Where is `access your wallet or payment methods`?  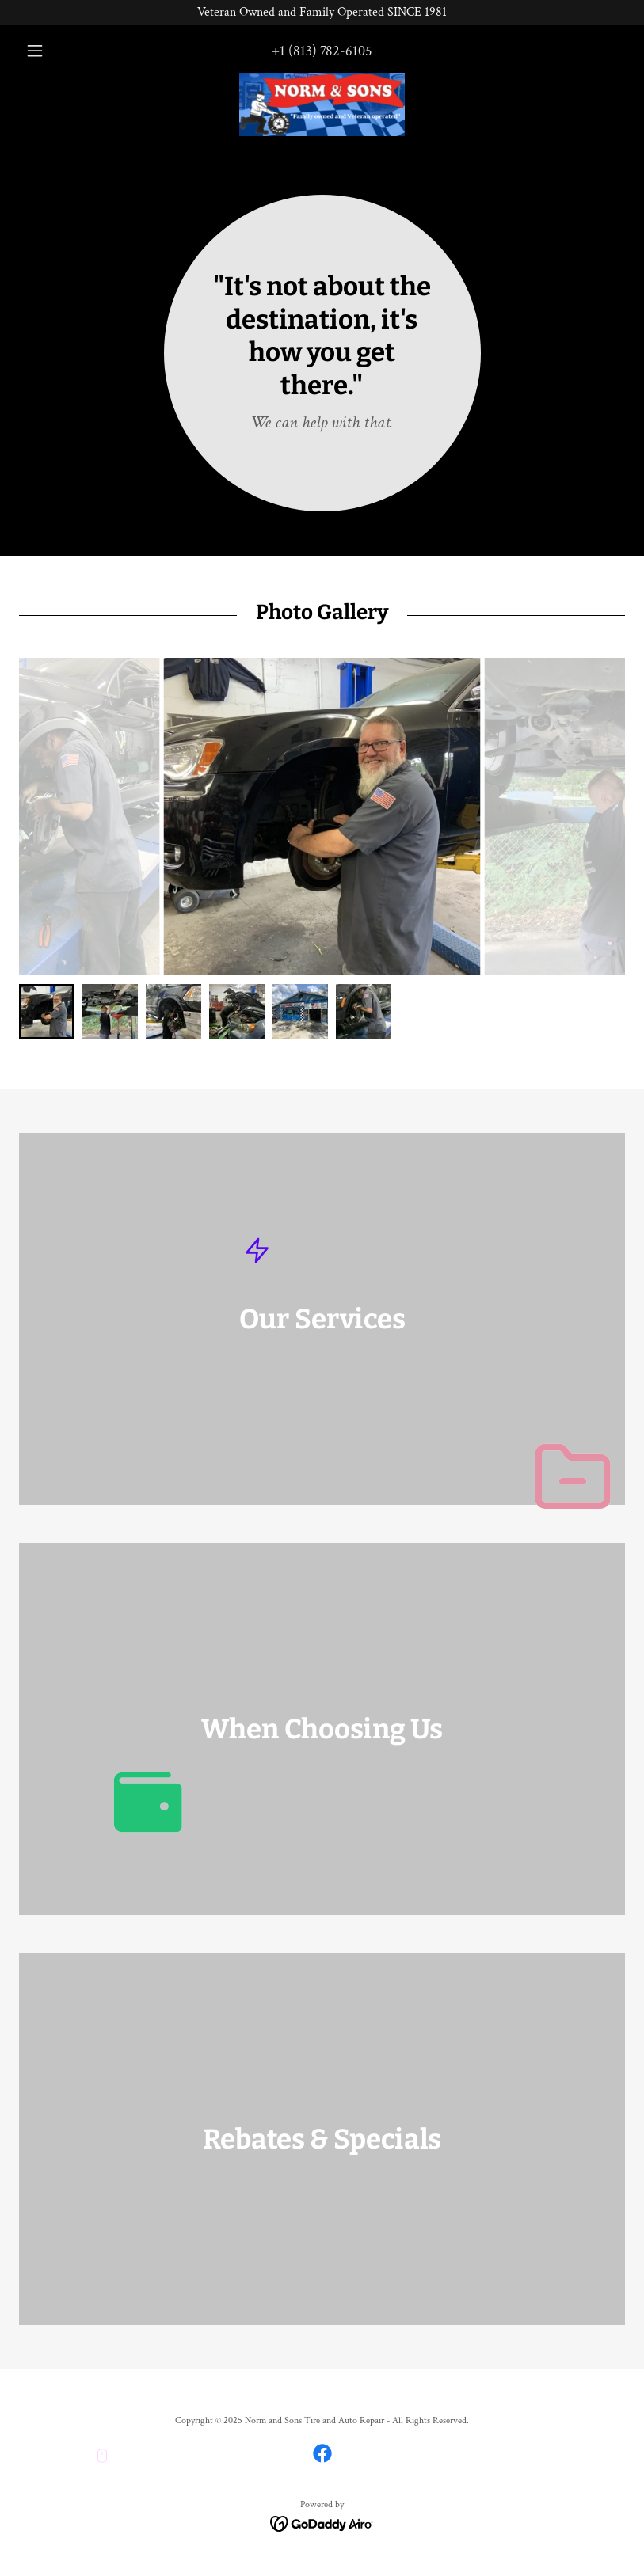 access your wallet or payment methods is located at coordinates (147, 1805).